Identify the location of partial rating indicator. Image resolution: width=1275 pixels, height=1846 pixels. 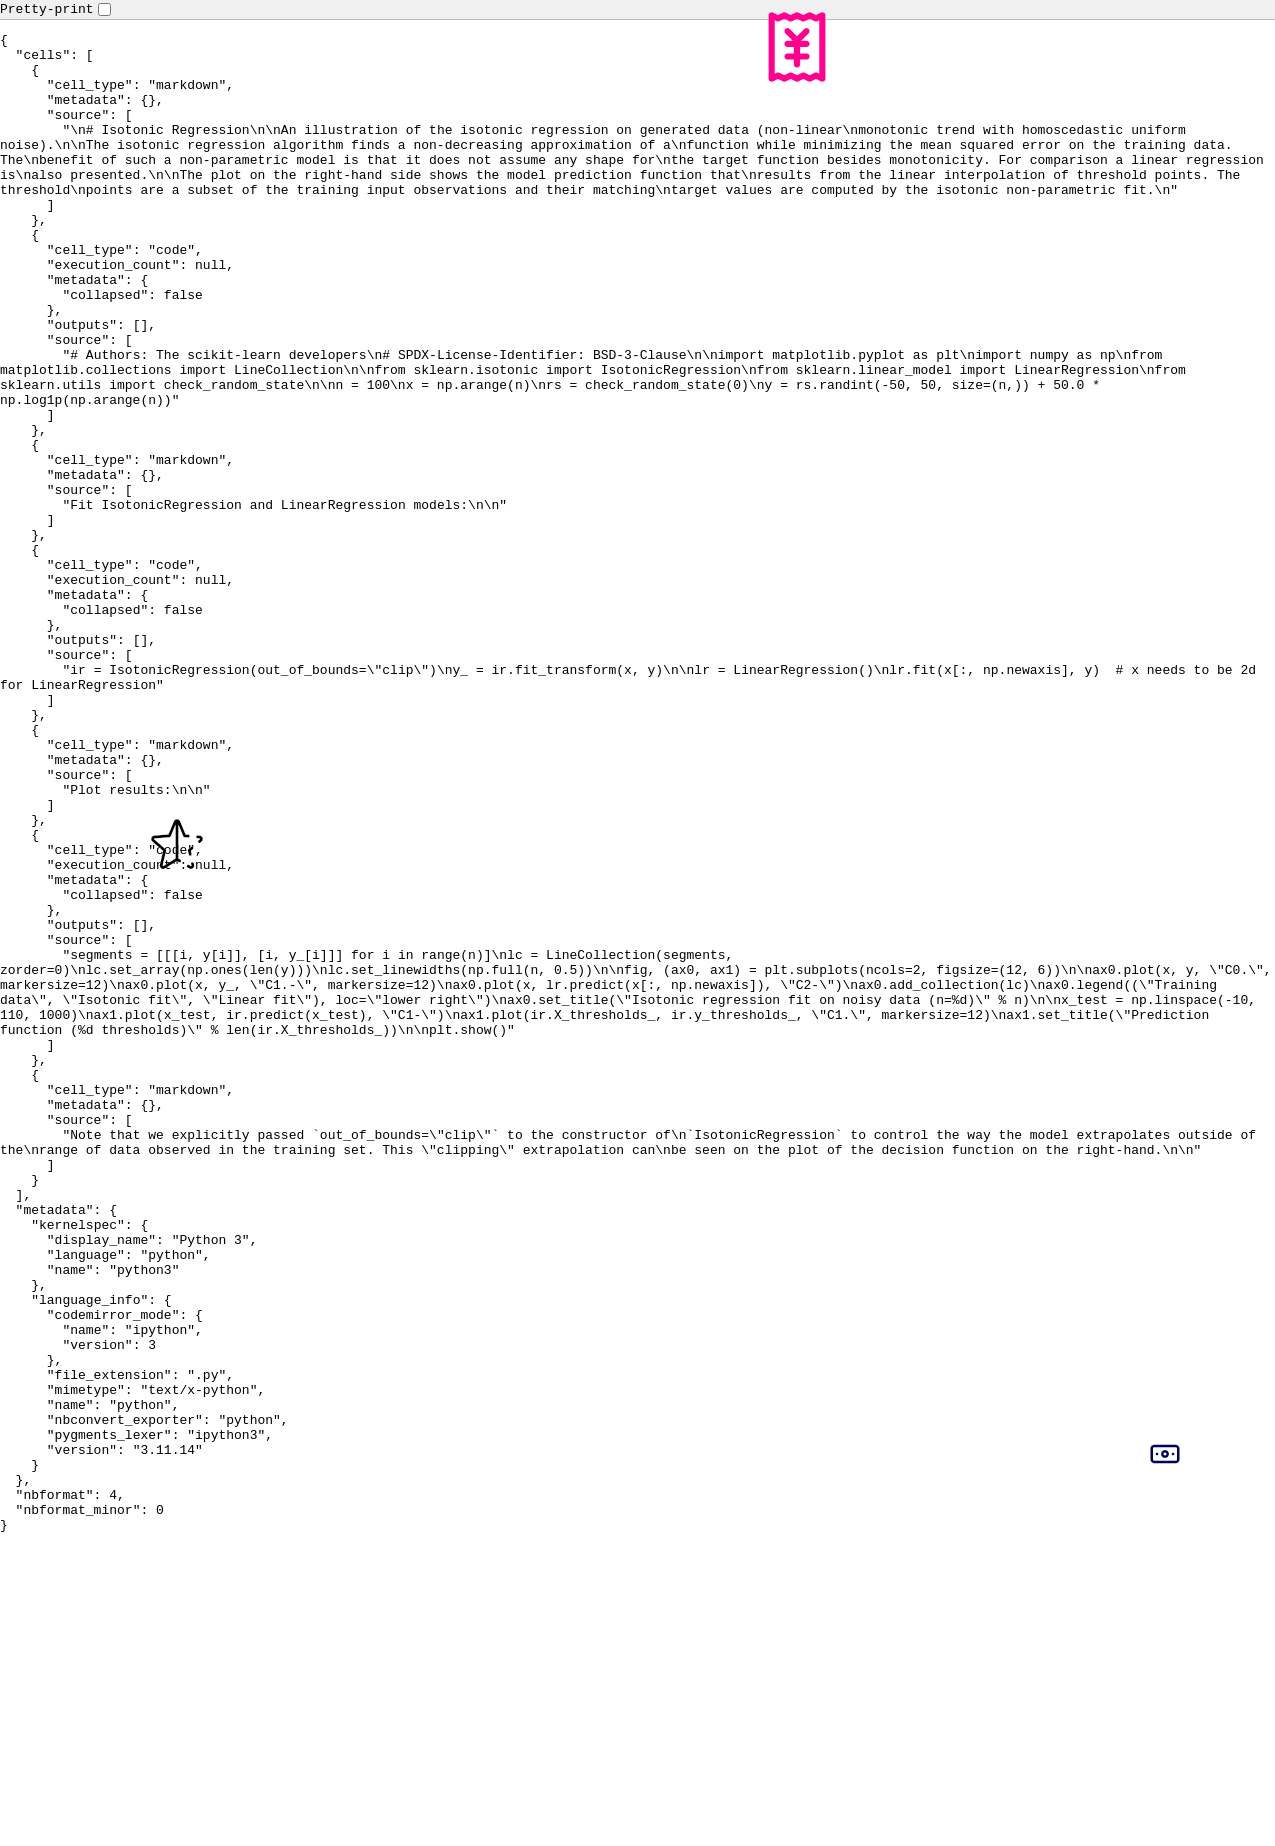
(177, 845).